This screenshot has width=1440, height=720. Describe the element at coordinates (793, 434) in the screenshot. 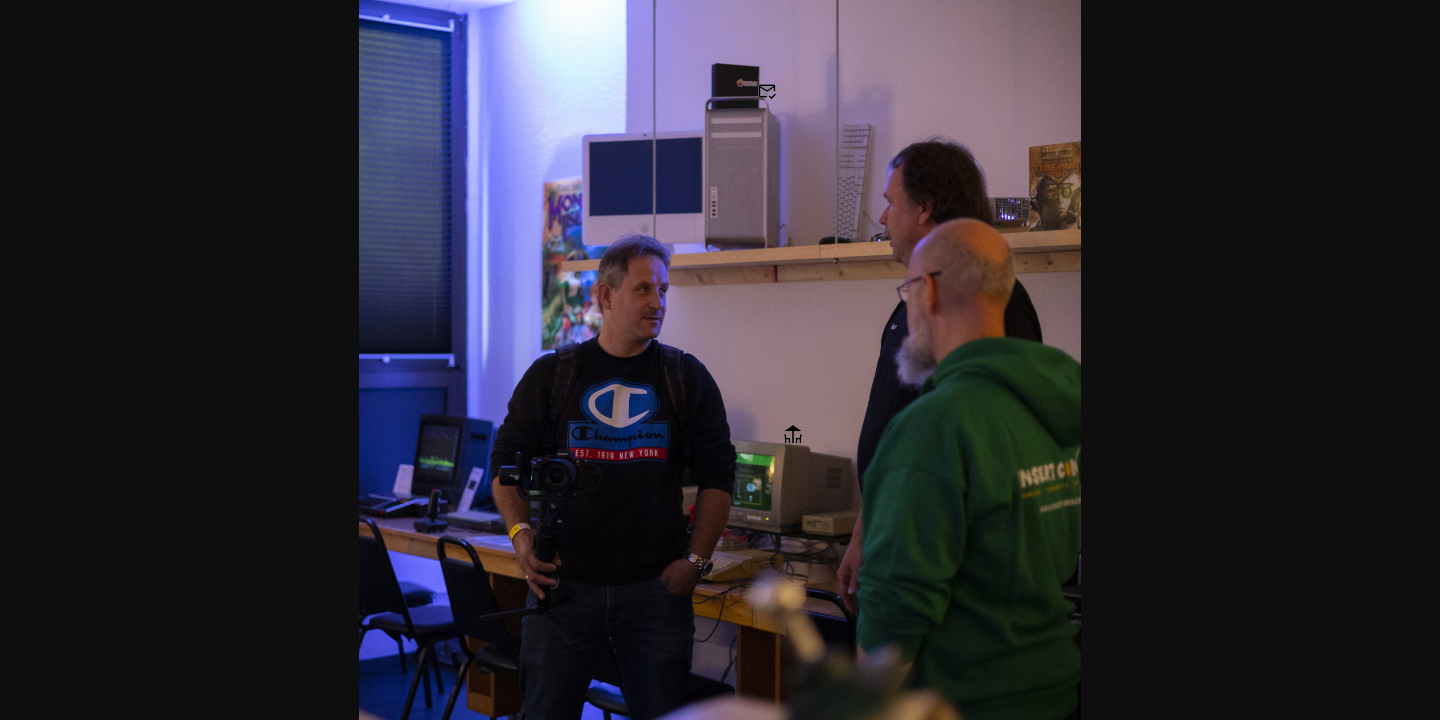

I see `access outdoor deck or patio settings` at that location.